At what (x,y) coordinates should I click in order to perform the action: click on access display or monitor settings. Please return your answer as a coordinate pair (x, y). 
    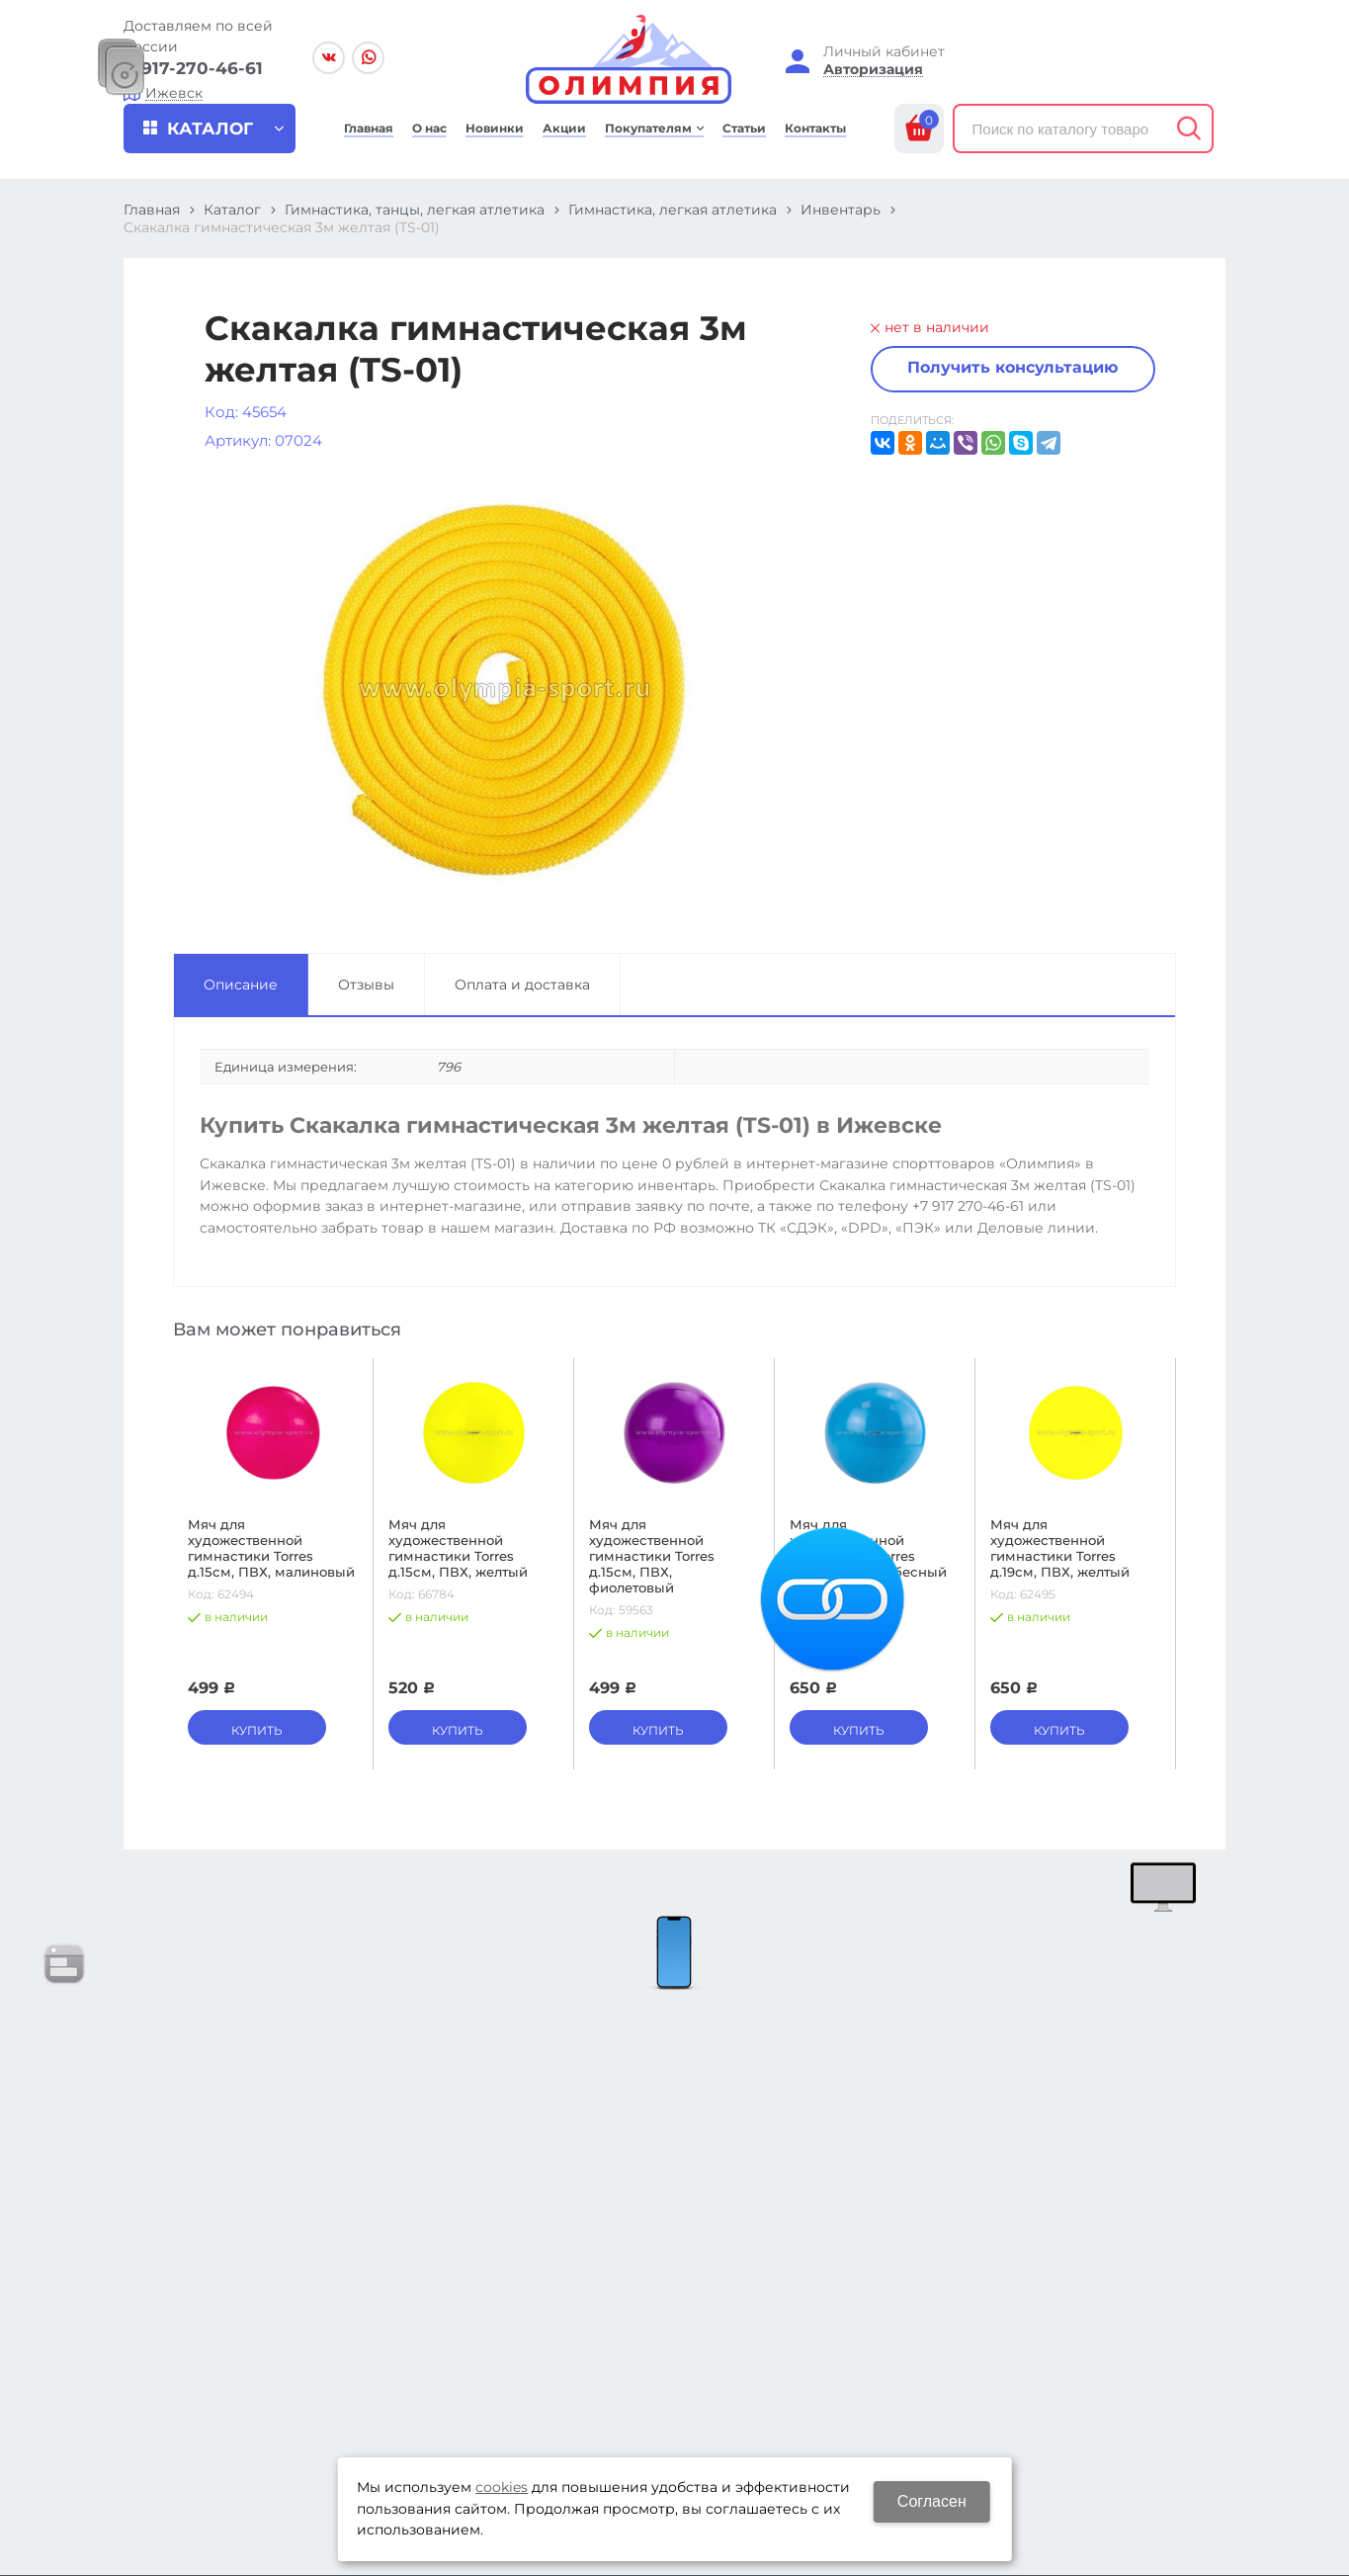
    Looking at the image, I should click on (1163, 1887).